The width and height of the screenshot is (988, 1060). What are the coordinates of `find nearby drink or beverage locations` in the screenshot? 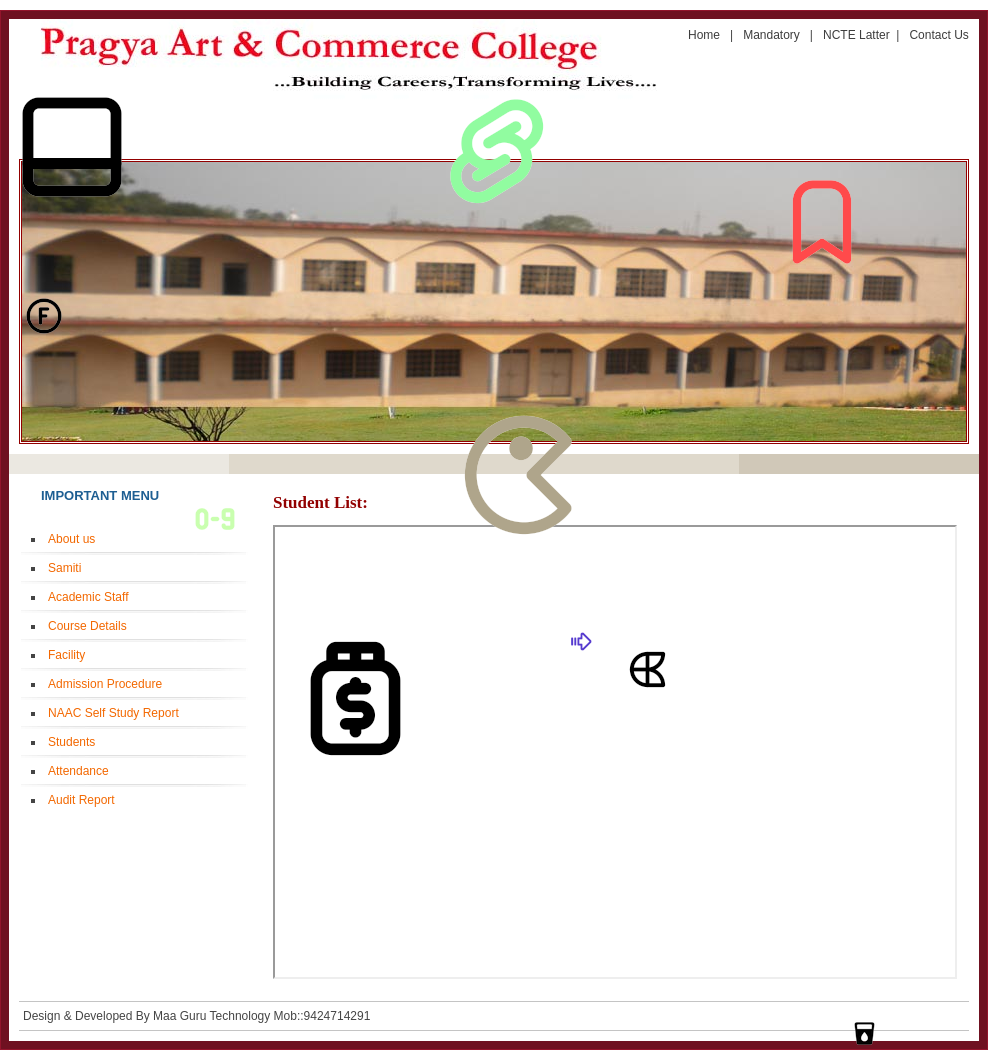 It's located at (864, 1033).